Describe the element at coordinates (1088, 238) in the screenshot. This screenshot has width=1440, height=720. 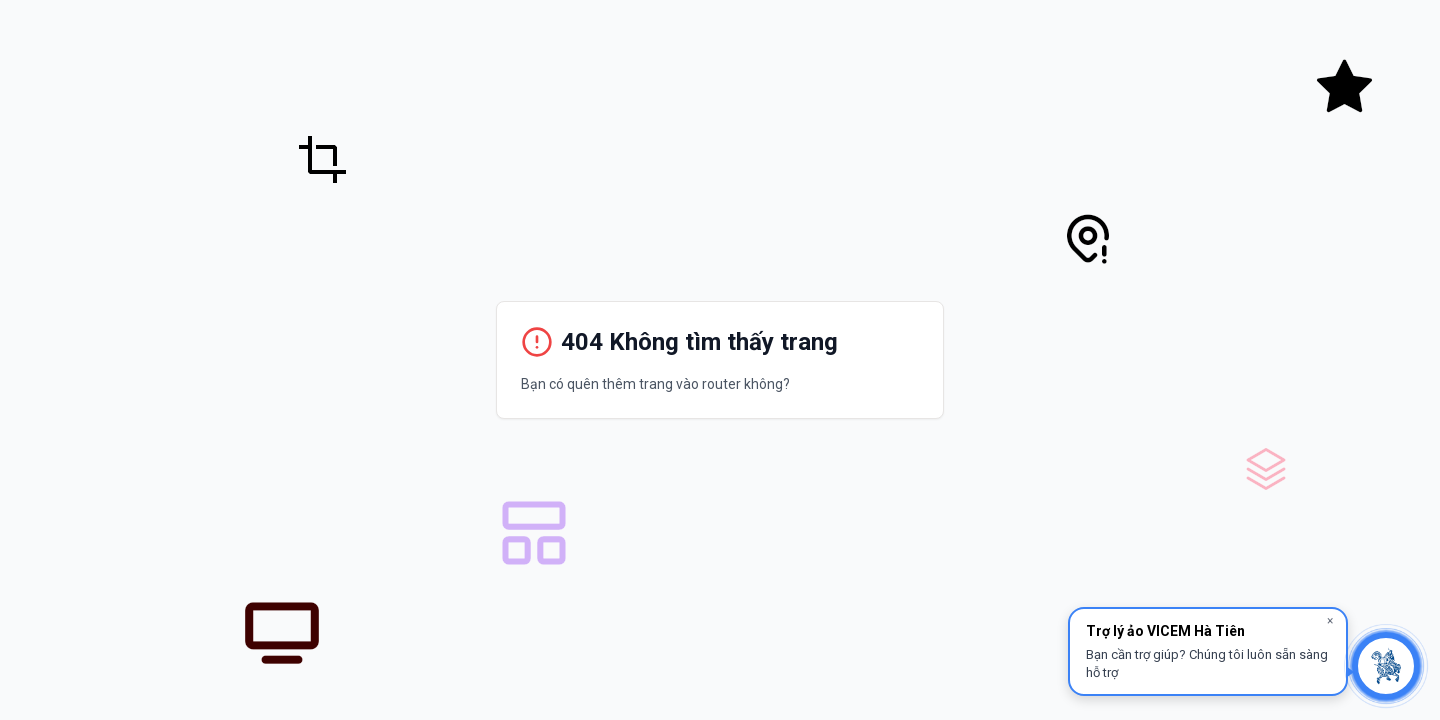
I see `location requires attention or has an issue` at that location.